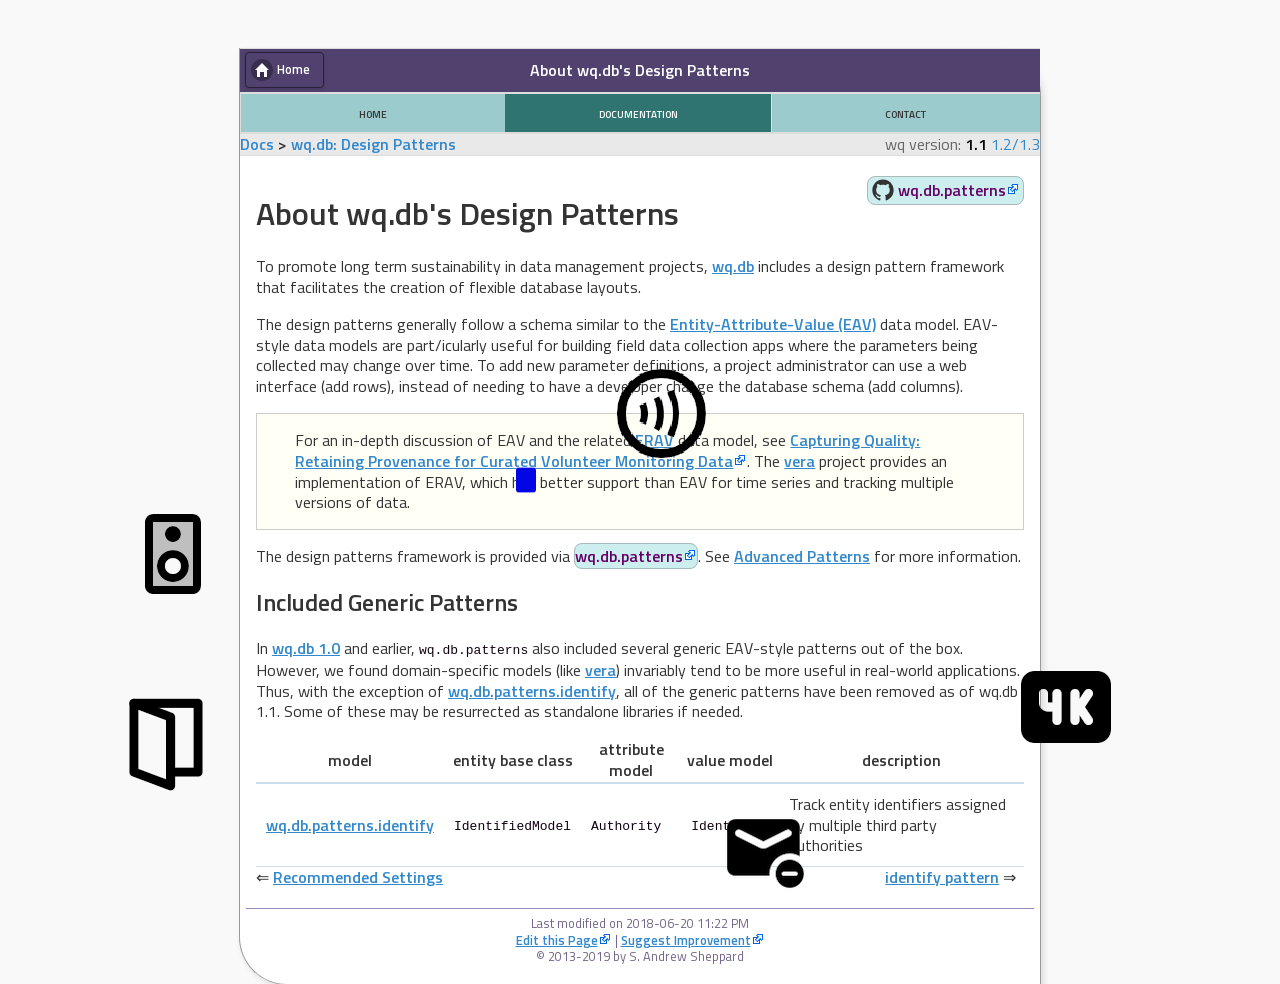  What do you see at coordinates (661, 413) in the screenshot?
I see `tap to pay with contactless payment` at bounding box center [661, 413].